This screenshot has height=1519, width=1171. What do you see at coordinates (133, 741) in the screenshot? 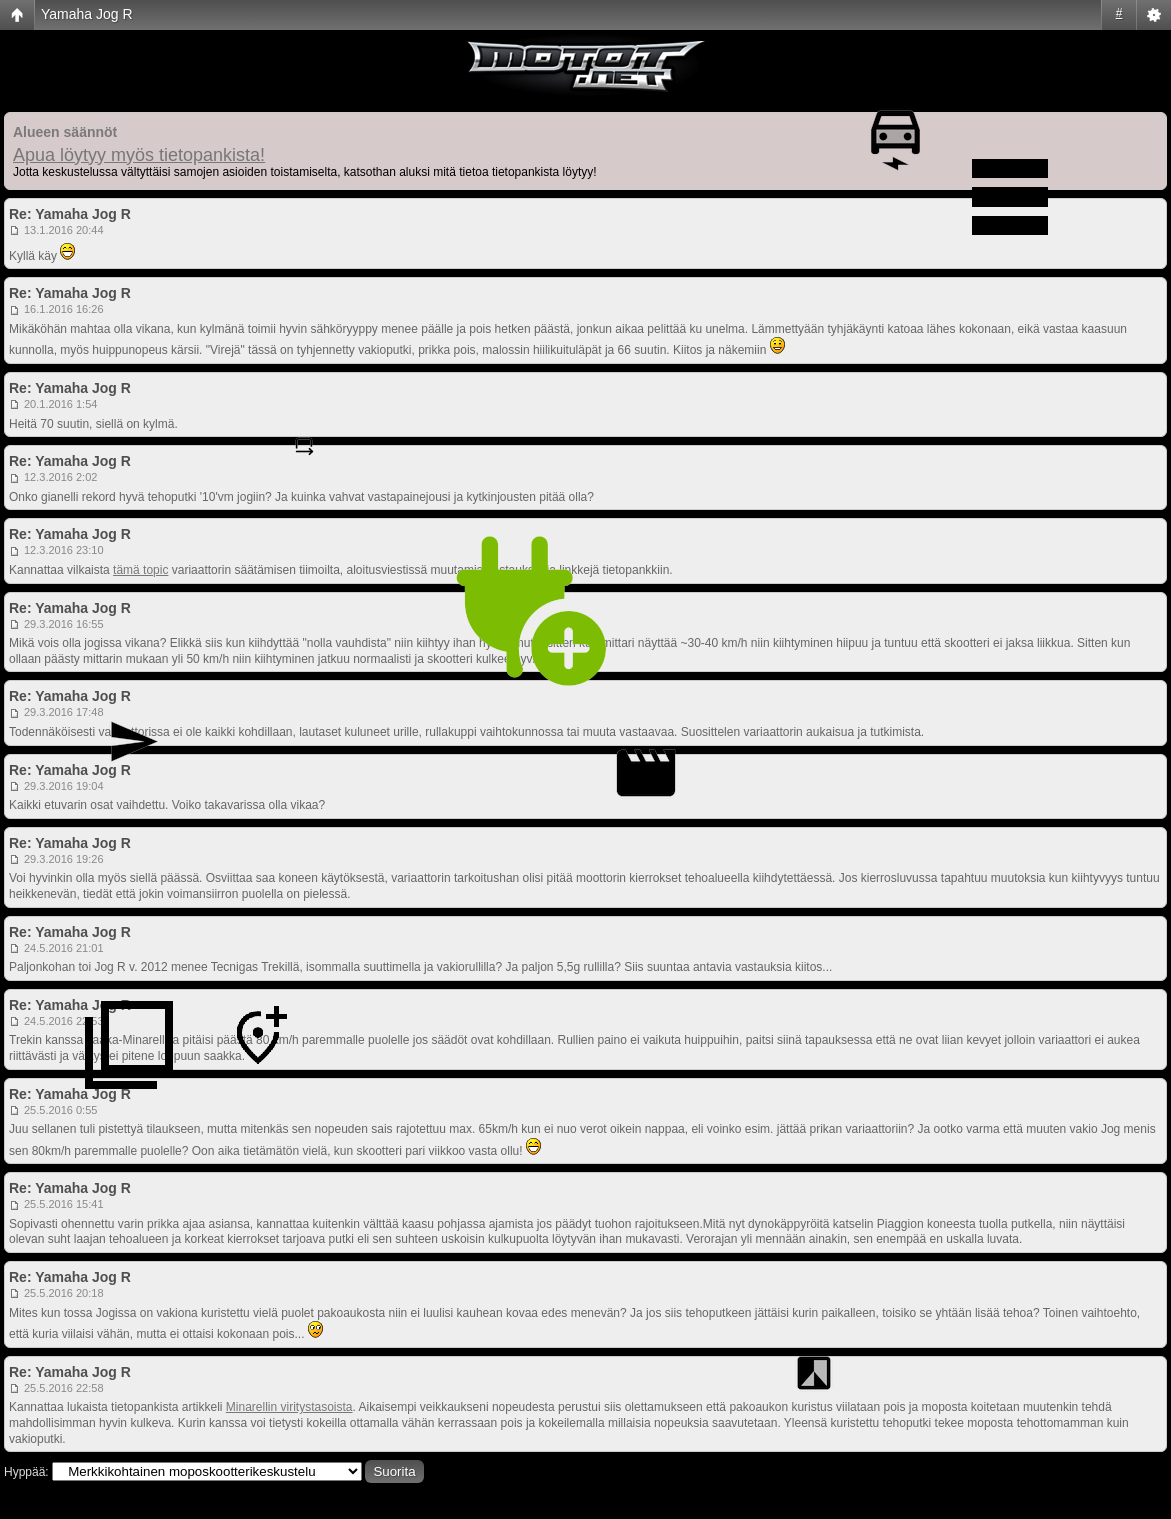
I see `send a message or form` at bounding box center [133, 741].